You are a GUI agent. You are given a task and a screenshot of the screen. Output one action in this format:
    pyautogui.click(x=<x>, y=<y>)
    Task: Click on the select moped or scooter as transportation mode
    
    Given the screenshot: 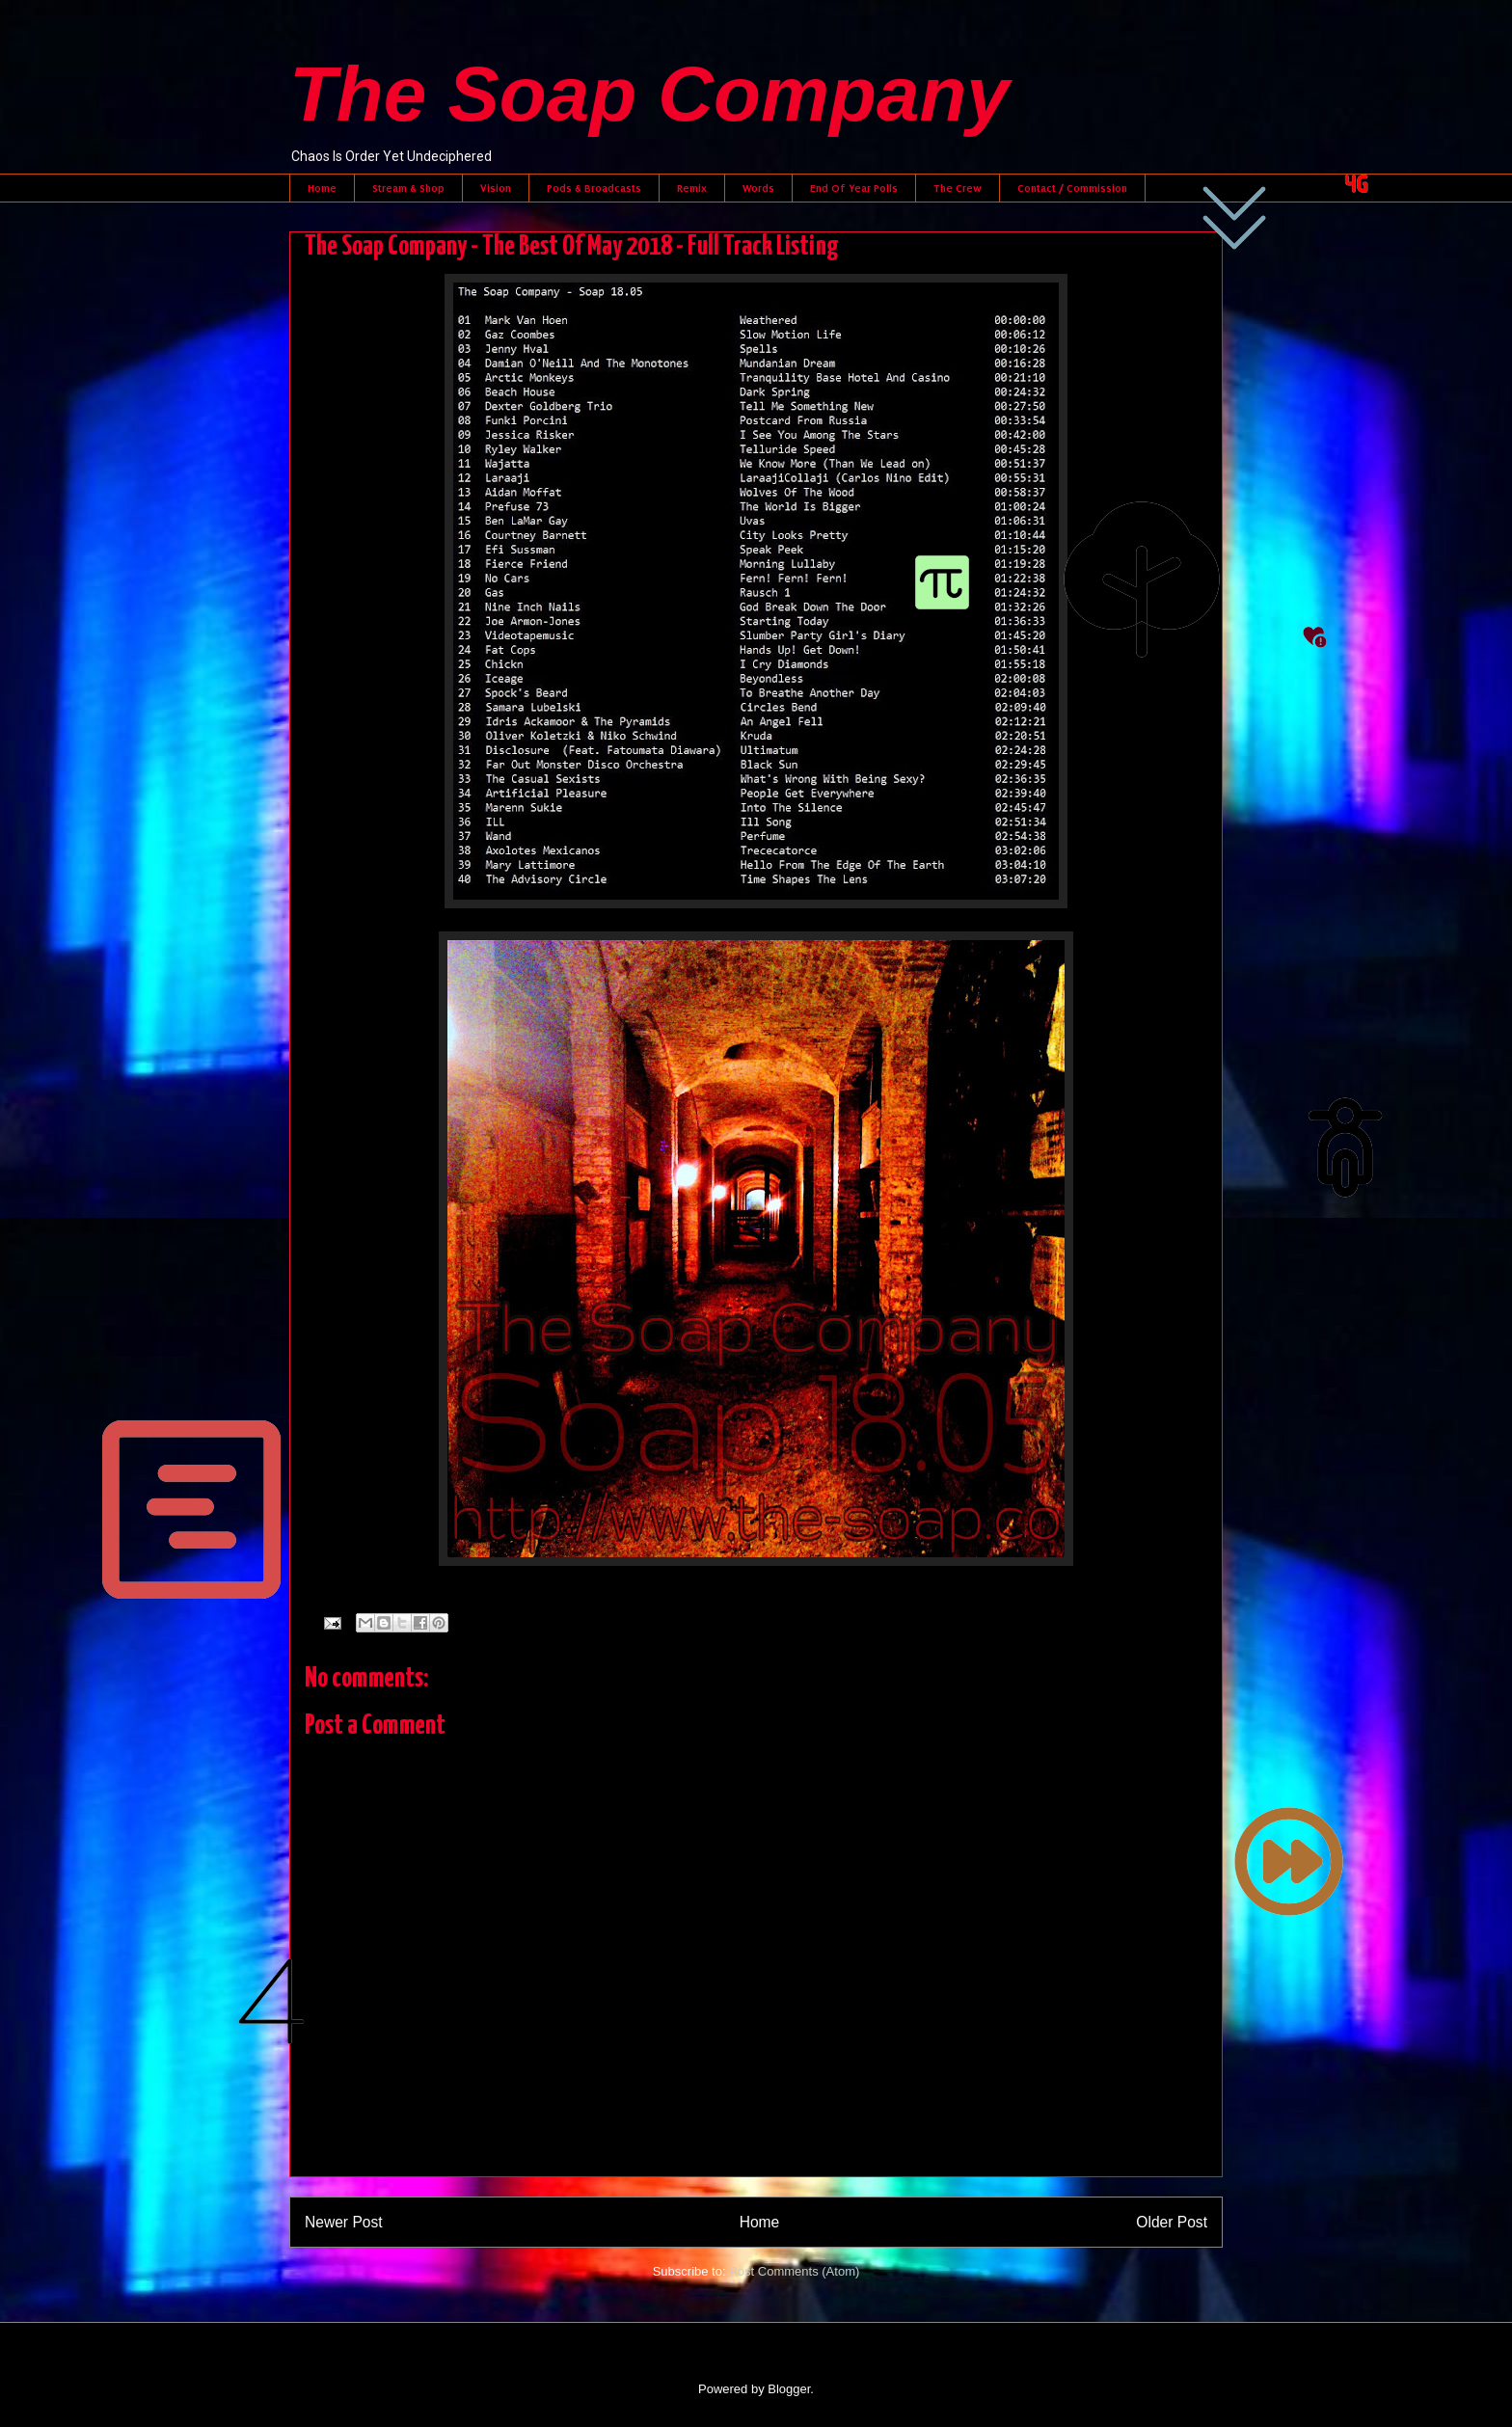 What is the action you would take?
    pyautogui.click(x=1345, y=1147)
    